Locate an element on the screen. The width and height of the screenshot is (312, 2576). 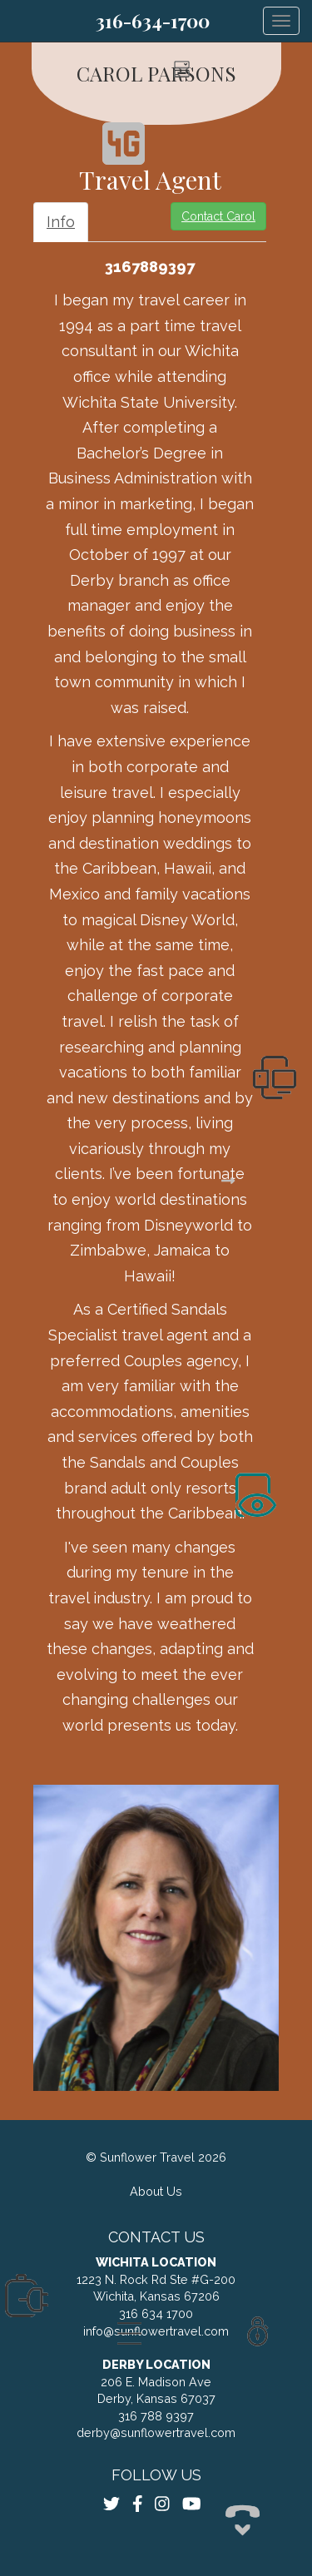
access power and battery settings is located at coordinates (27, 2296).